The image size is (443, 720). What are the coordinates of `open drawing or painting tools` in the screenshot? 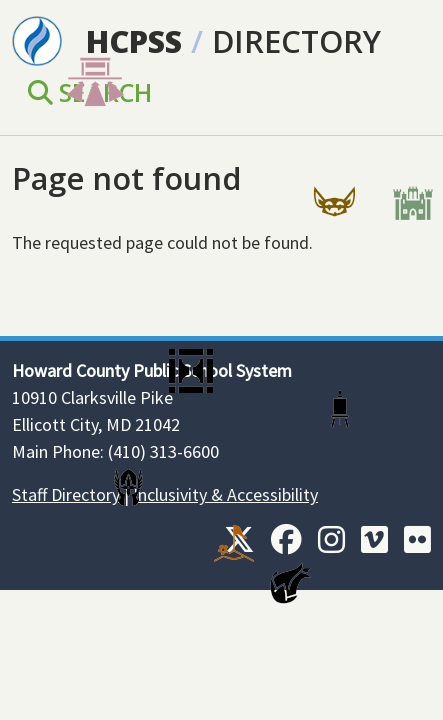 It's located at (340, 409).